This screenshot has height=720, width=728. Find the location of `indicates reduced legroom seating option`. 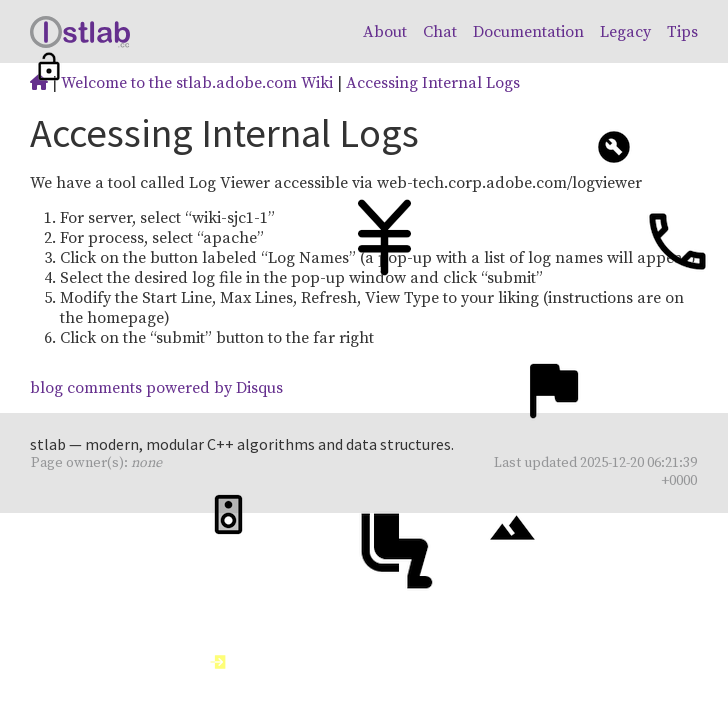

indicates reduced legroom seating option is located at coordinates (399, 551).